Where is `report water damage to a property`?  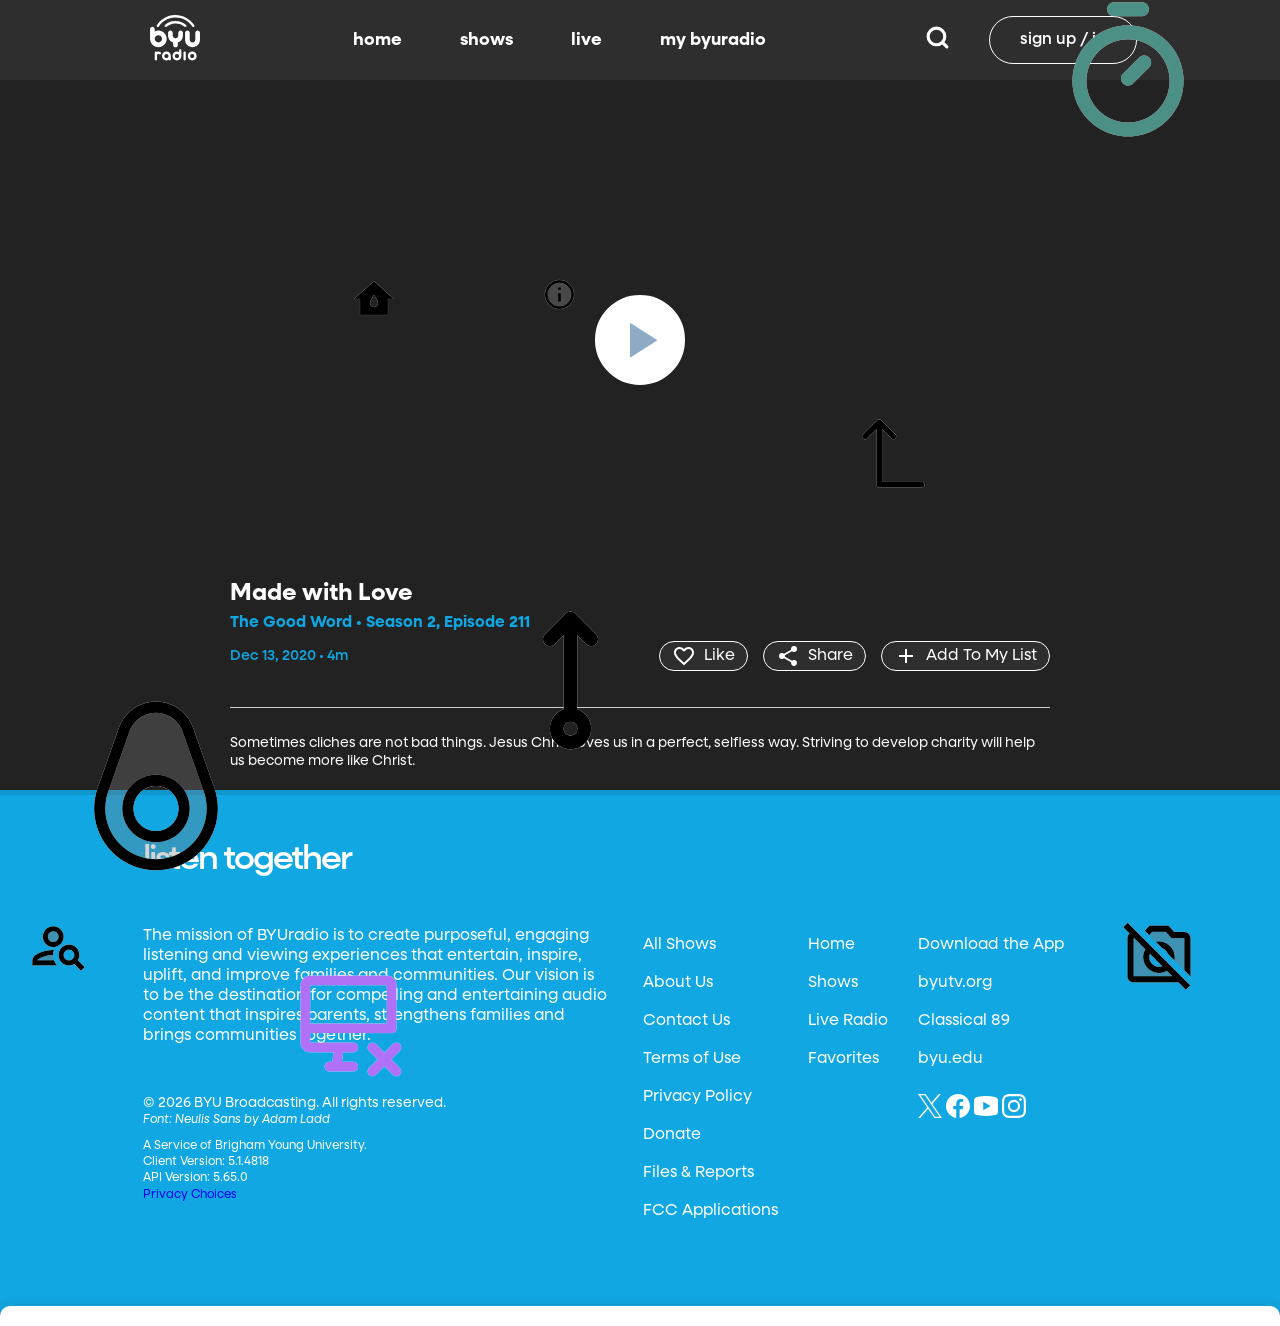 report water damage to a property is located at coordinates (374, 299).